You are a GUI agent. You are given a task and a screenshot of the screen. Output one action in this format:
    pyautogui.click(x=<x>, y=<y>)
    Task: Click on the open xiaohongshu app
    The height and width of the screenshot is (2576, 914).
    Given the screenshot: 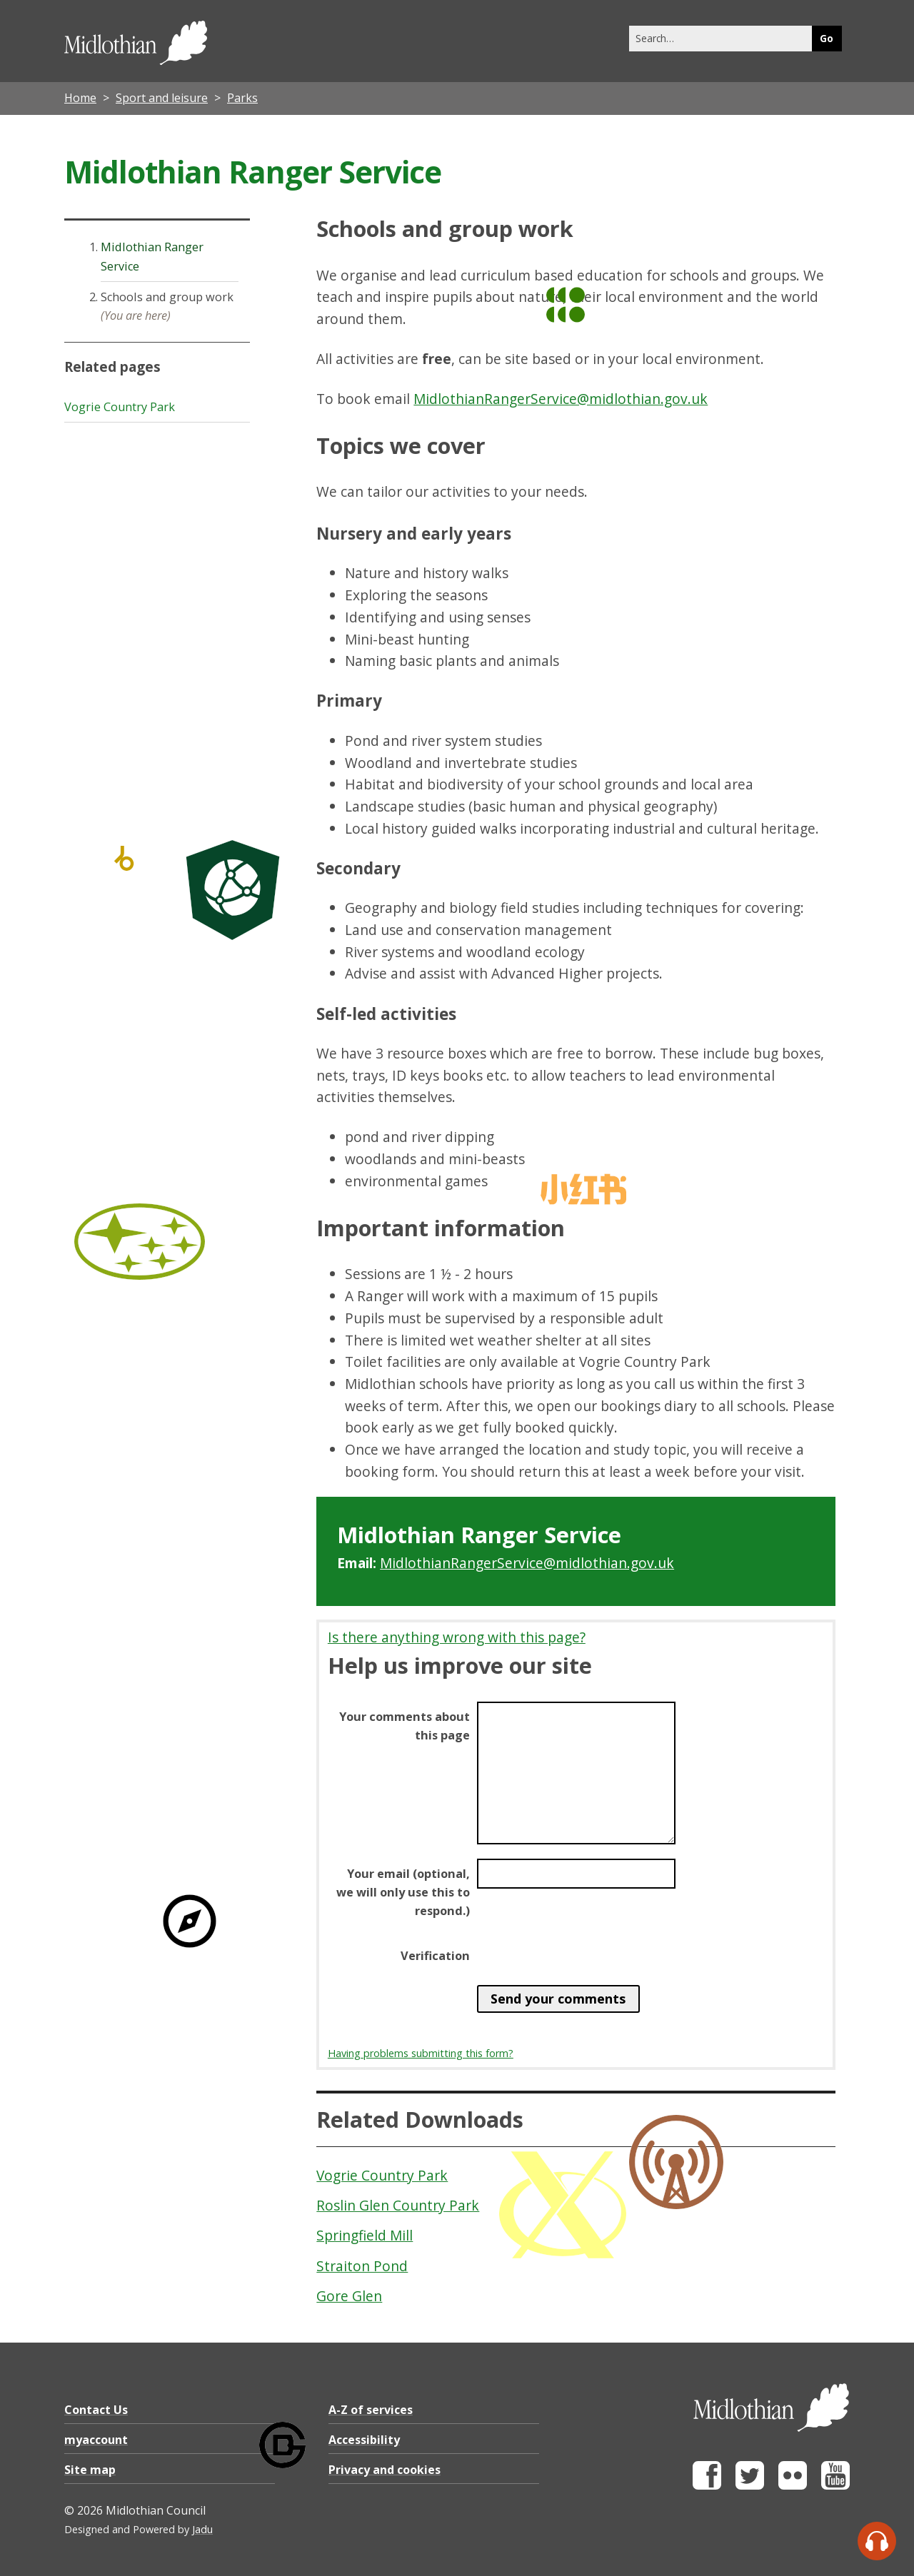 What is the action you would take?
    pyautogui.click(x=583, y=1189)
    